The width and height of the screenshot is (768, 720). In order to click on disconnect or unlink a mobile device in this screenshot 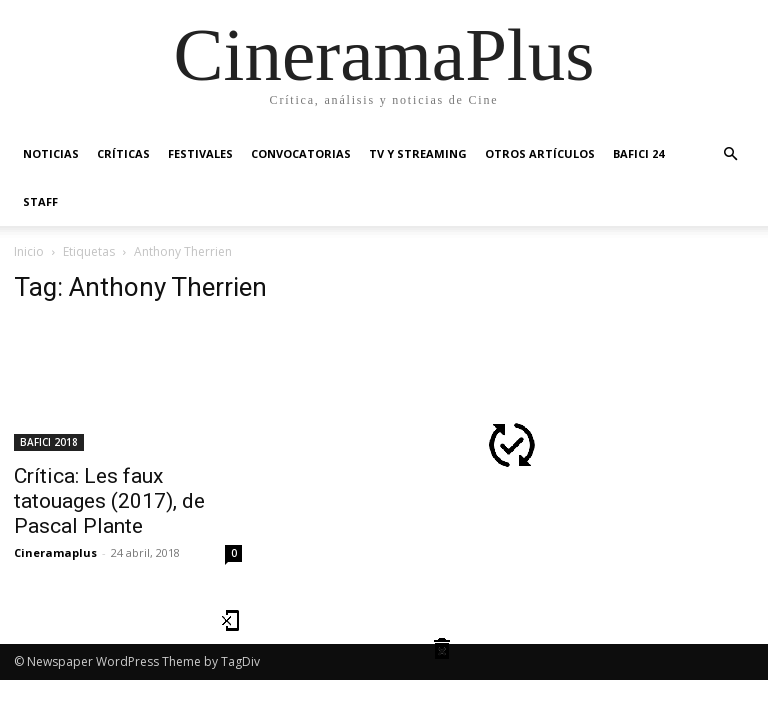, I will do `click(230, 620)`.